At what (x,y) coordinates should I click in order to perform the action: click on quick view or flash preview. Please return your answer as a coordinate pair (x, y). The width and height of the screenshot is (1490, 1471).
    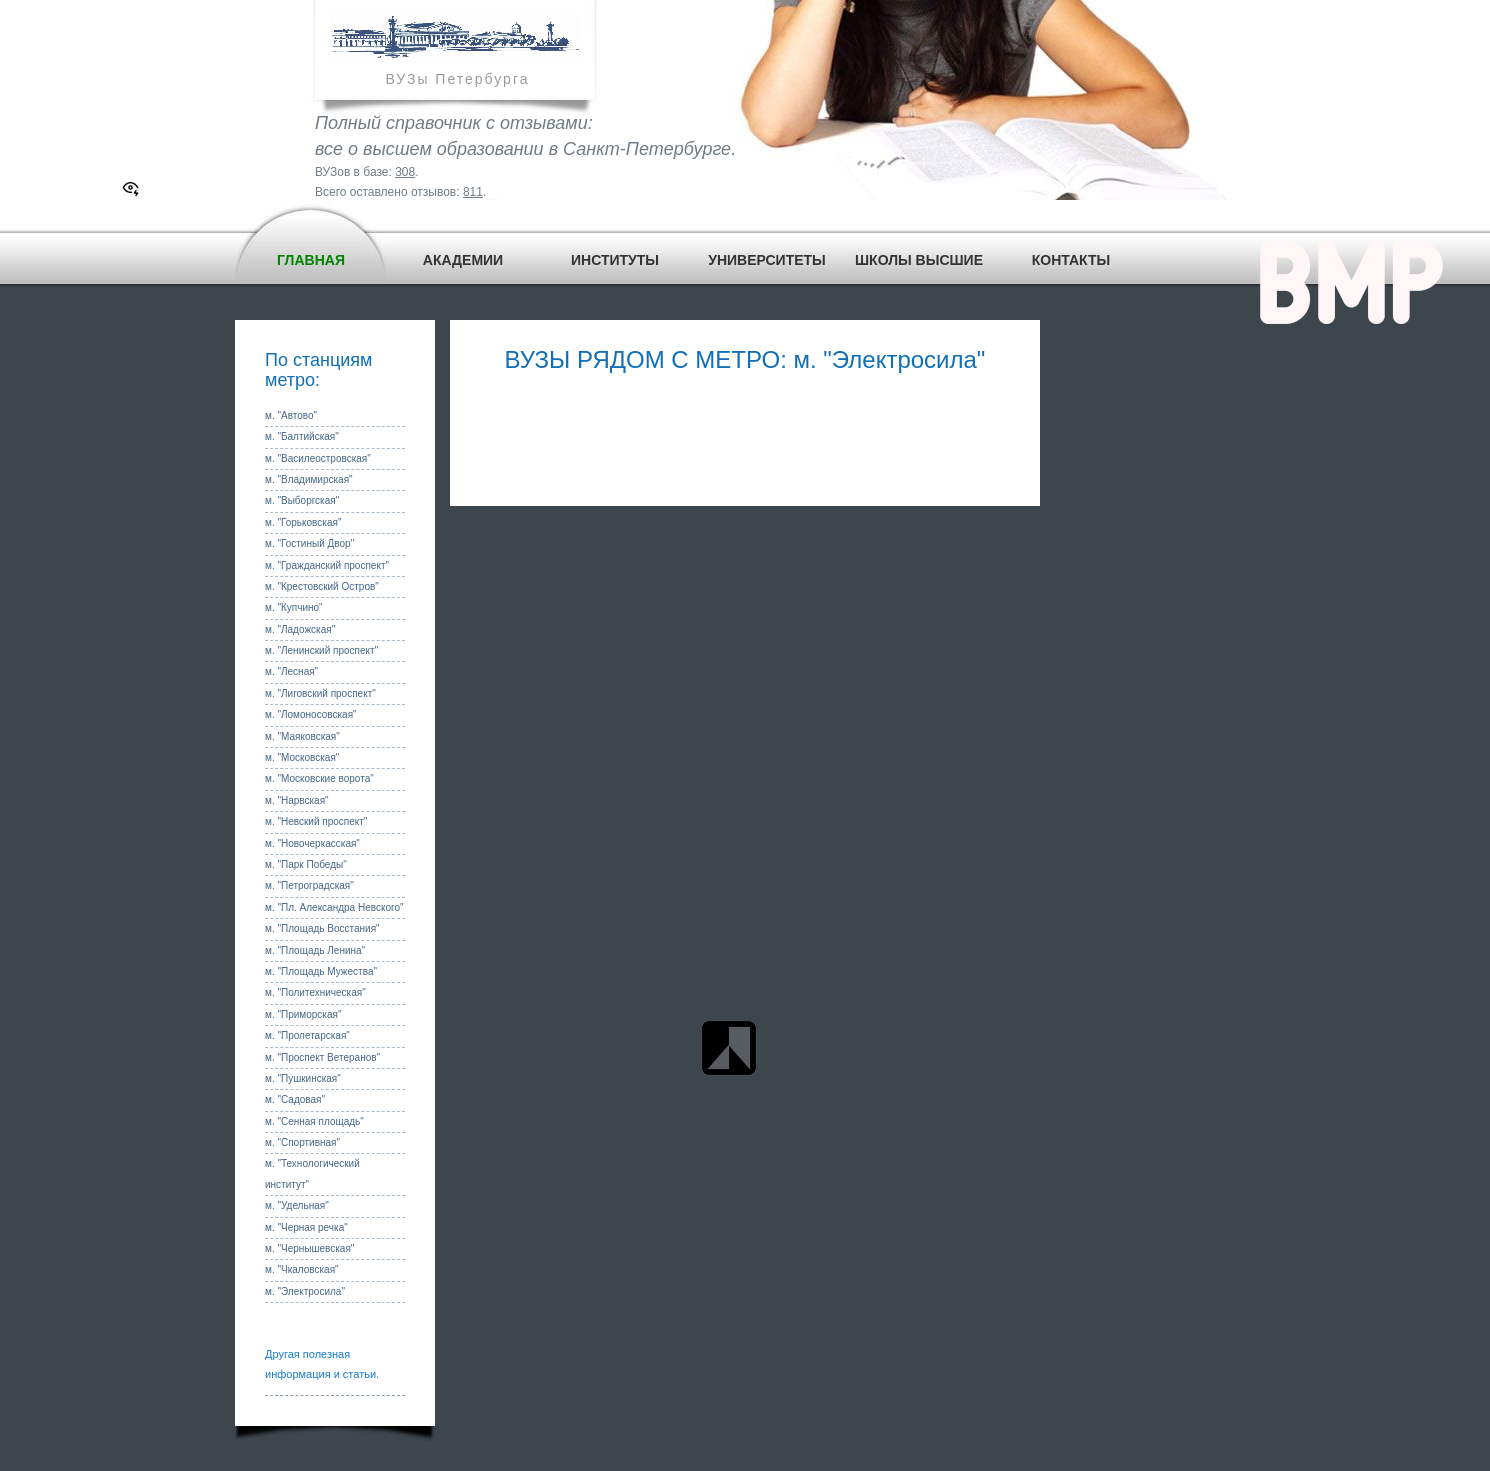
    Looking at the image, I should click on (130, 187).